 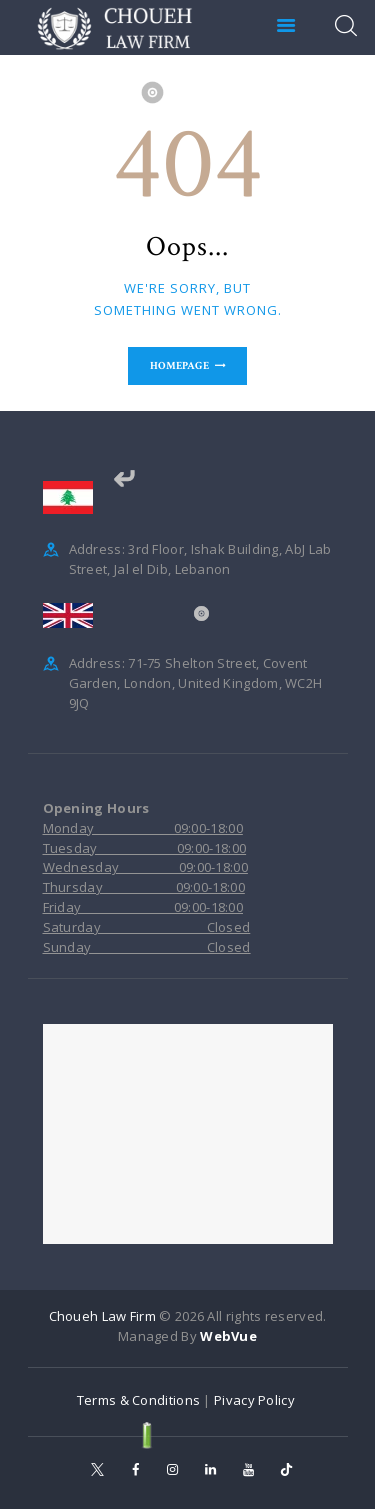 I want to click on indicates a blu-ray disc or BD media, so click(x=201, y=613).